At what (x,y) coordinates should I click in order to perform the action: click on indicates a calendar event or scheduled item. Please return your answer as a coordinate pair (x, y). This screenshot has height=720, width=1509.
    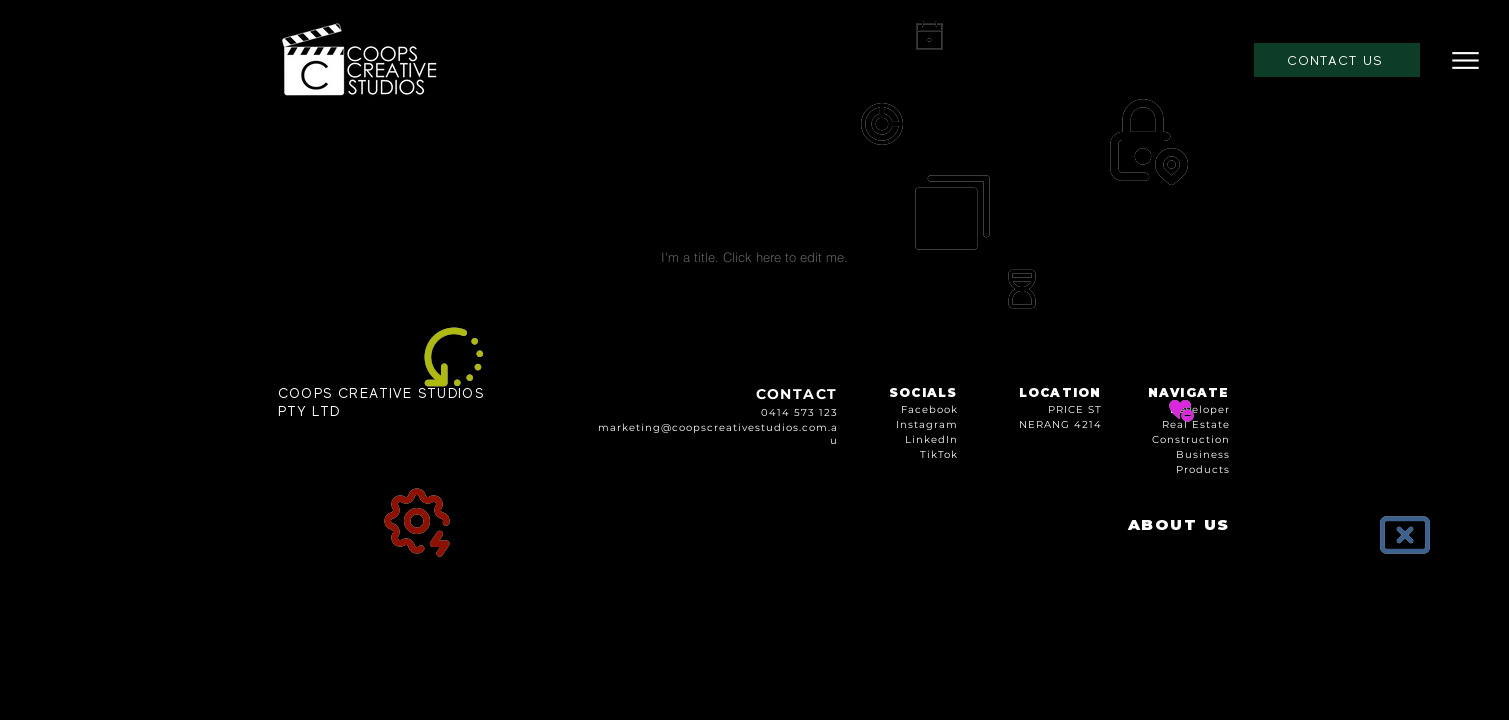
    Looking at the image, I should click on (929, 36).